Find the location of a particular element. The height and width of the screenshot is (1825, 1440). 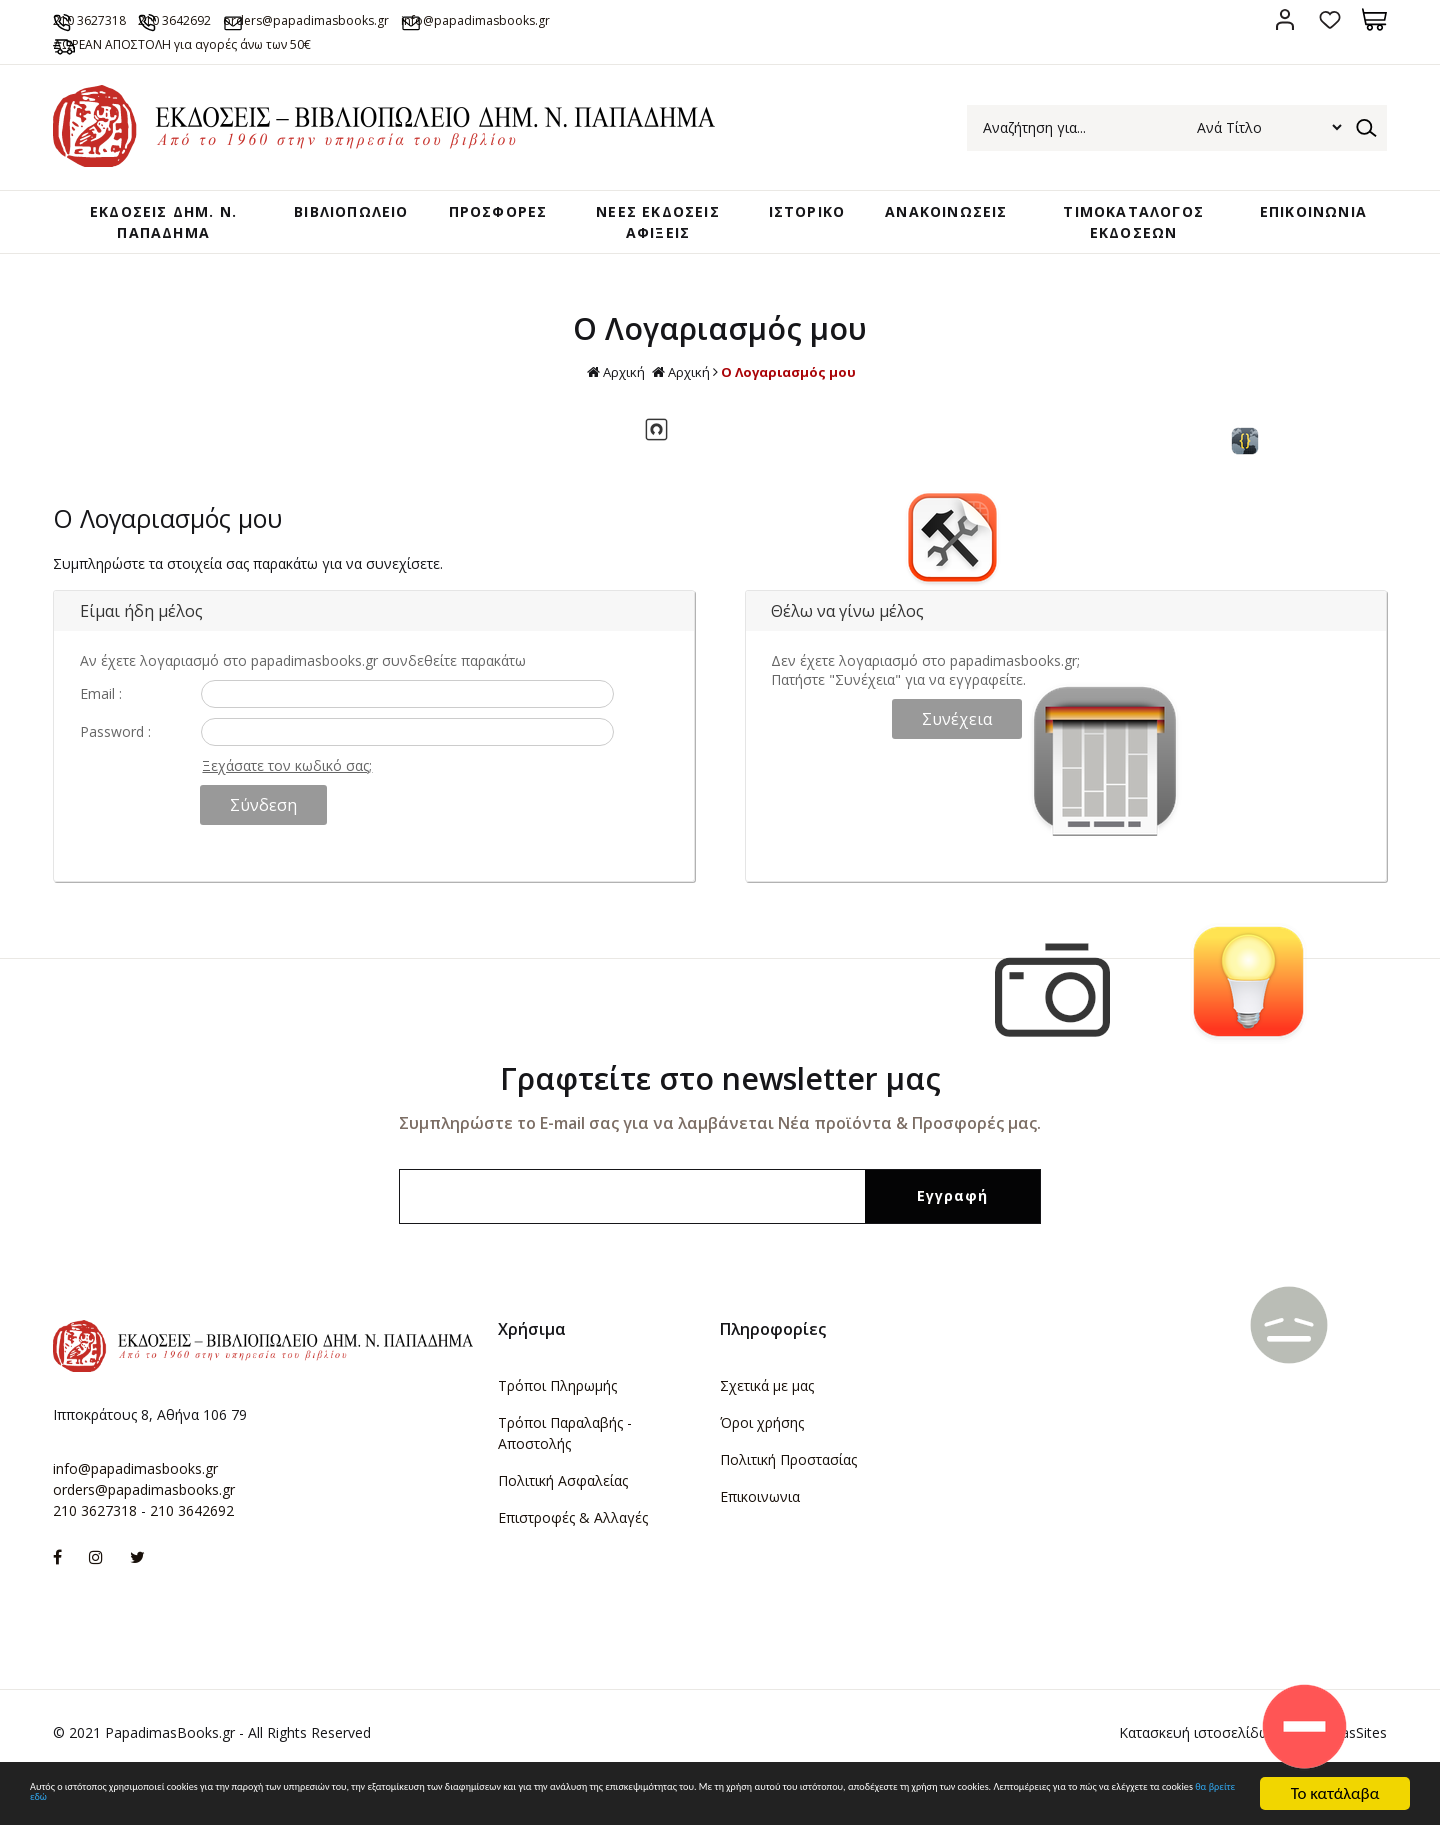

open déjà dup backup utility is located at coordinates (656, 429).